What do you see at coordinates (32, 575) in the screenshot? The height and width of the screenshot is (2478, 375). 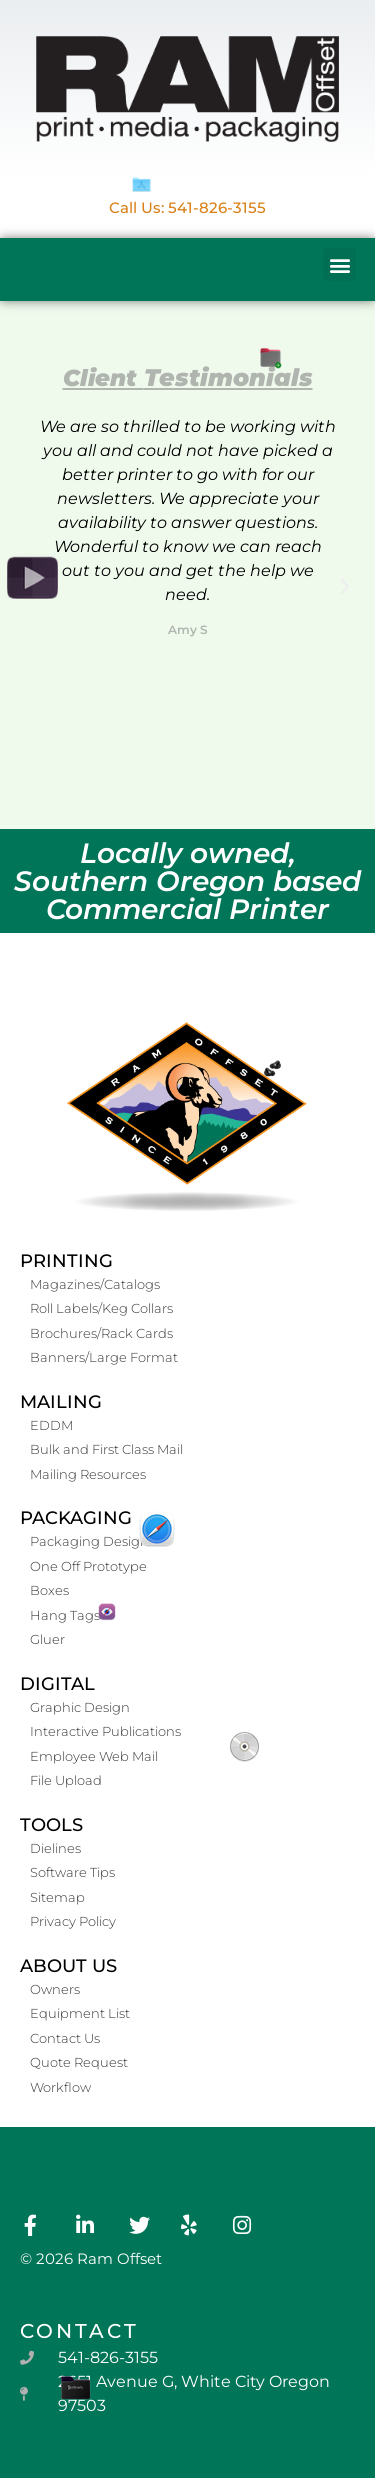 I see `a video file type indicator` at bounding box center [32, 575].